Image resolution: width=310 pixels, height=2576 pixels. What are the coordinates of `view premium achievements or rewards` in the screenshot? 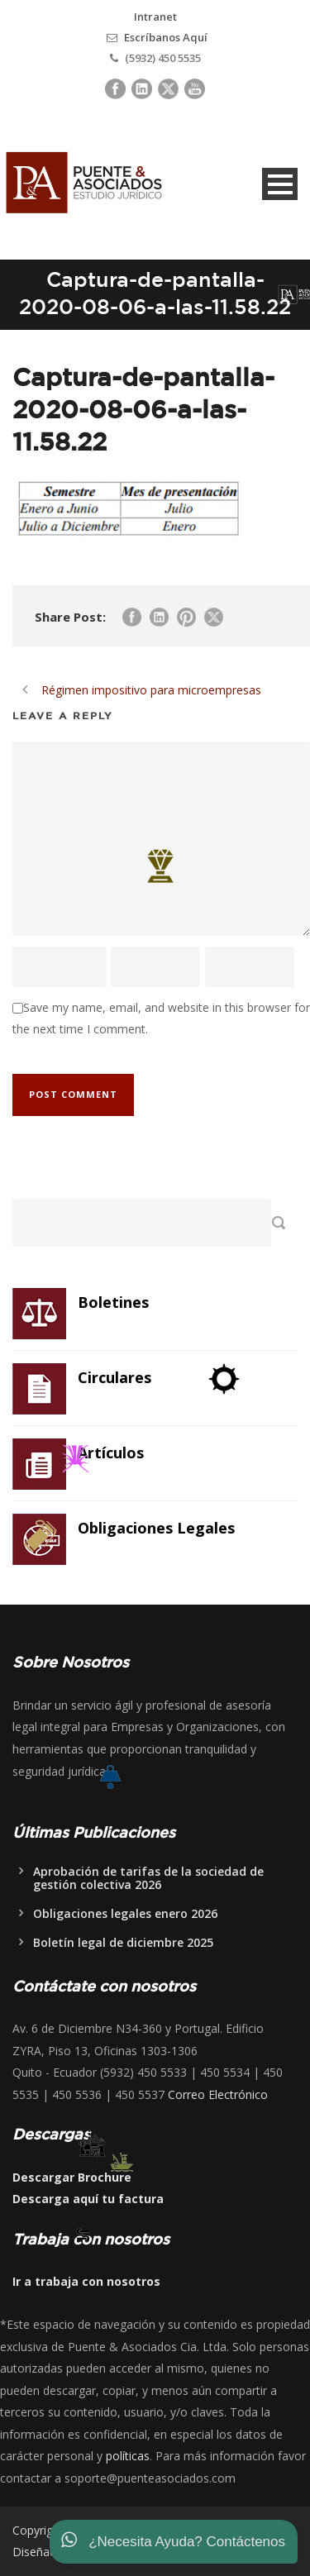 It's located at (160, 866).